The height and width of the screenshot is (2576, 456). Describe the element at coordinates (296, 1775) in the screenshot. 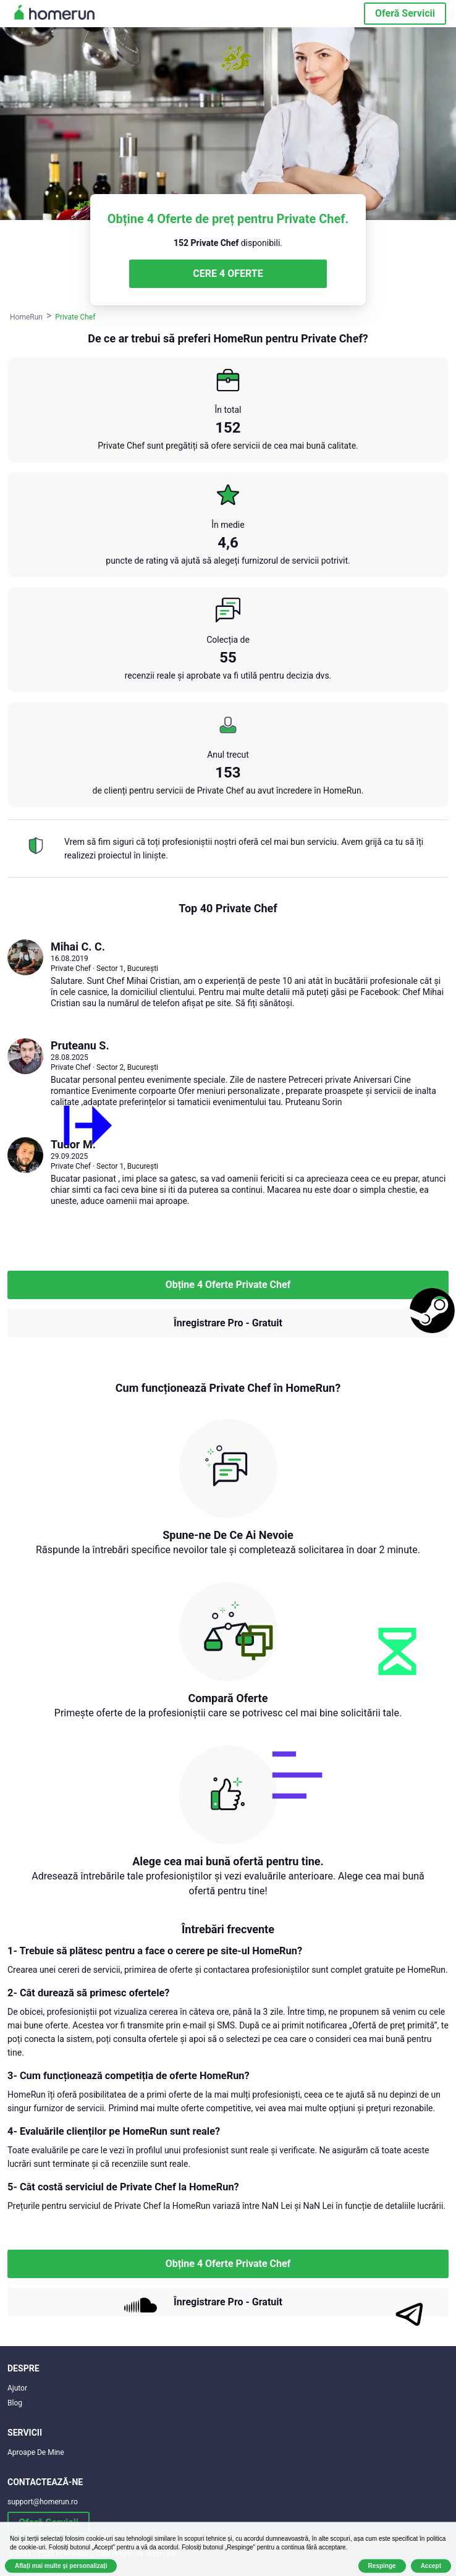

I see `view horizontal bar chart data` at that location.